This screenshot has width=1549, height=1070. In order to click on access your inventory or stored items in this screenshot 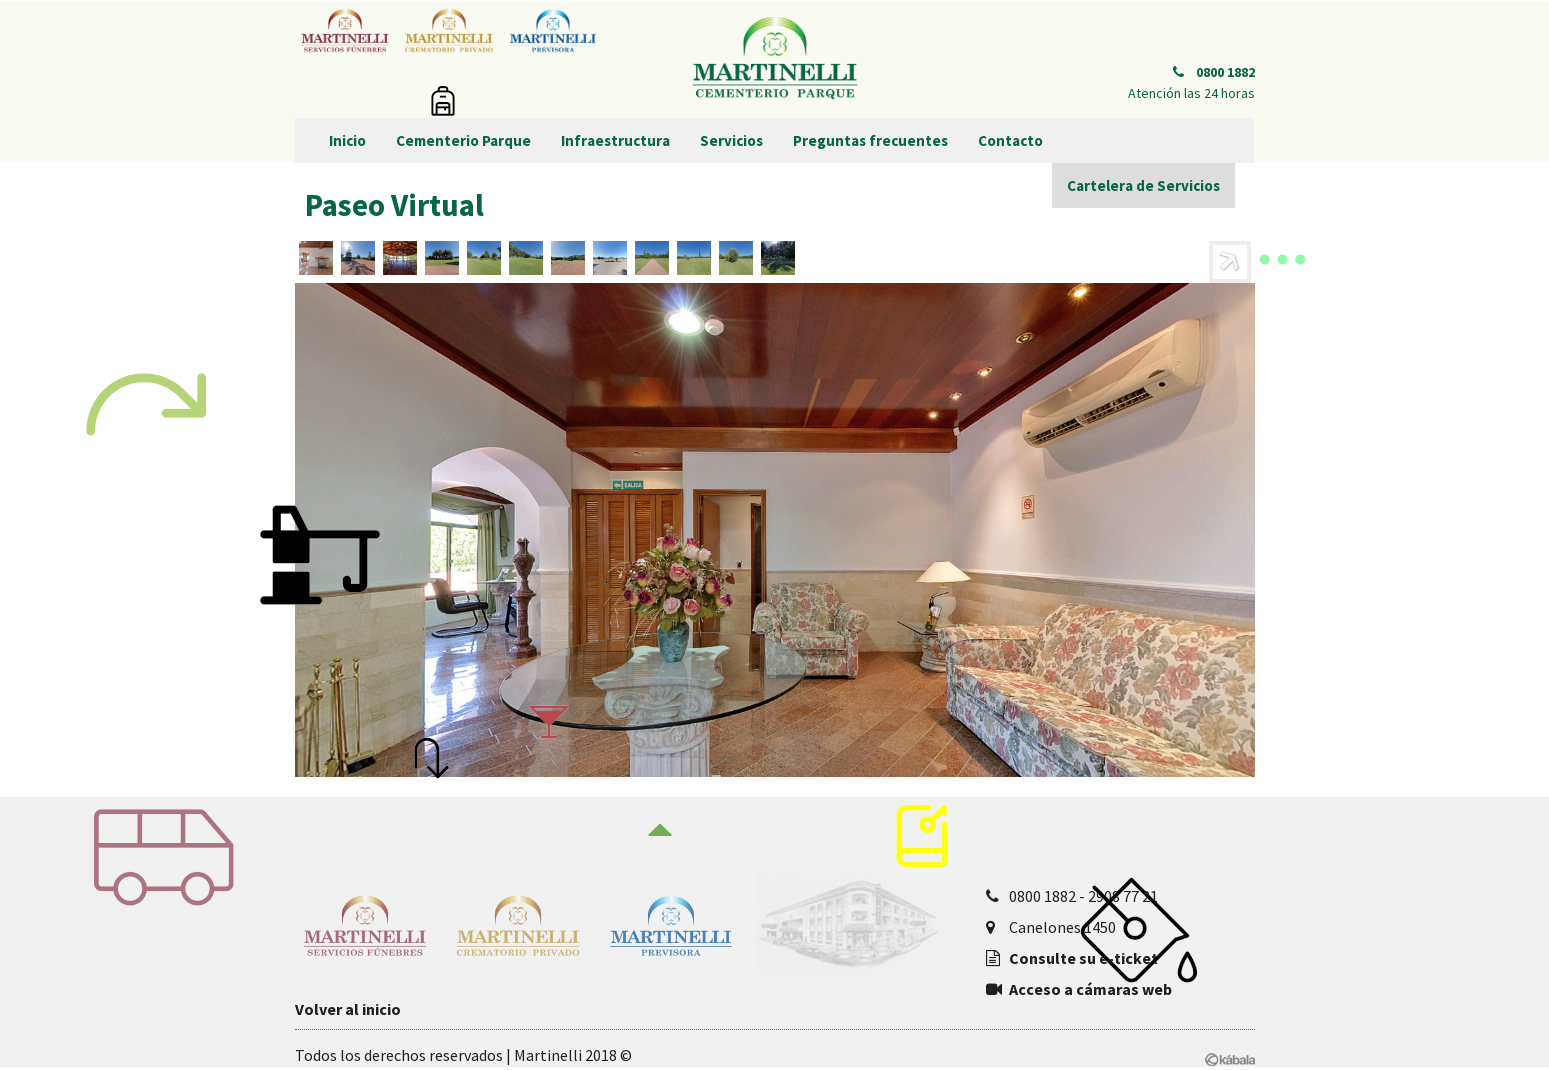, I will do `click(443, 102)`.